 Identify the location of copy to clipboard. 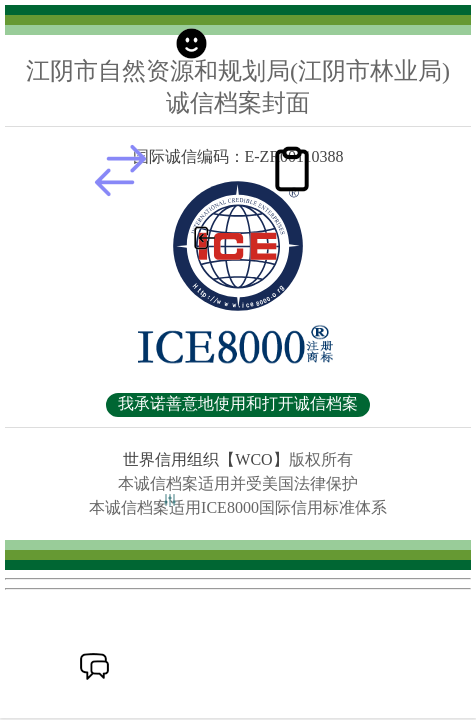
(292, 169).